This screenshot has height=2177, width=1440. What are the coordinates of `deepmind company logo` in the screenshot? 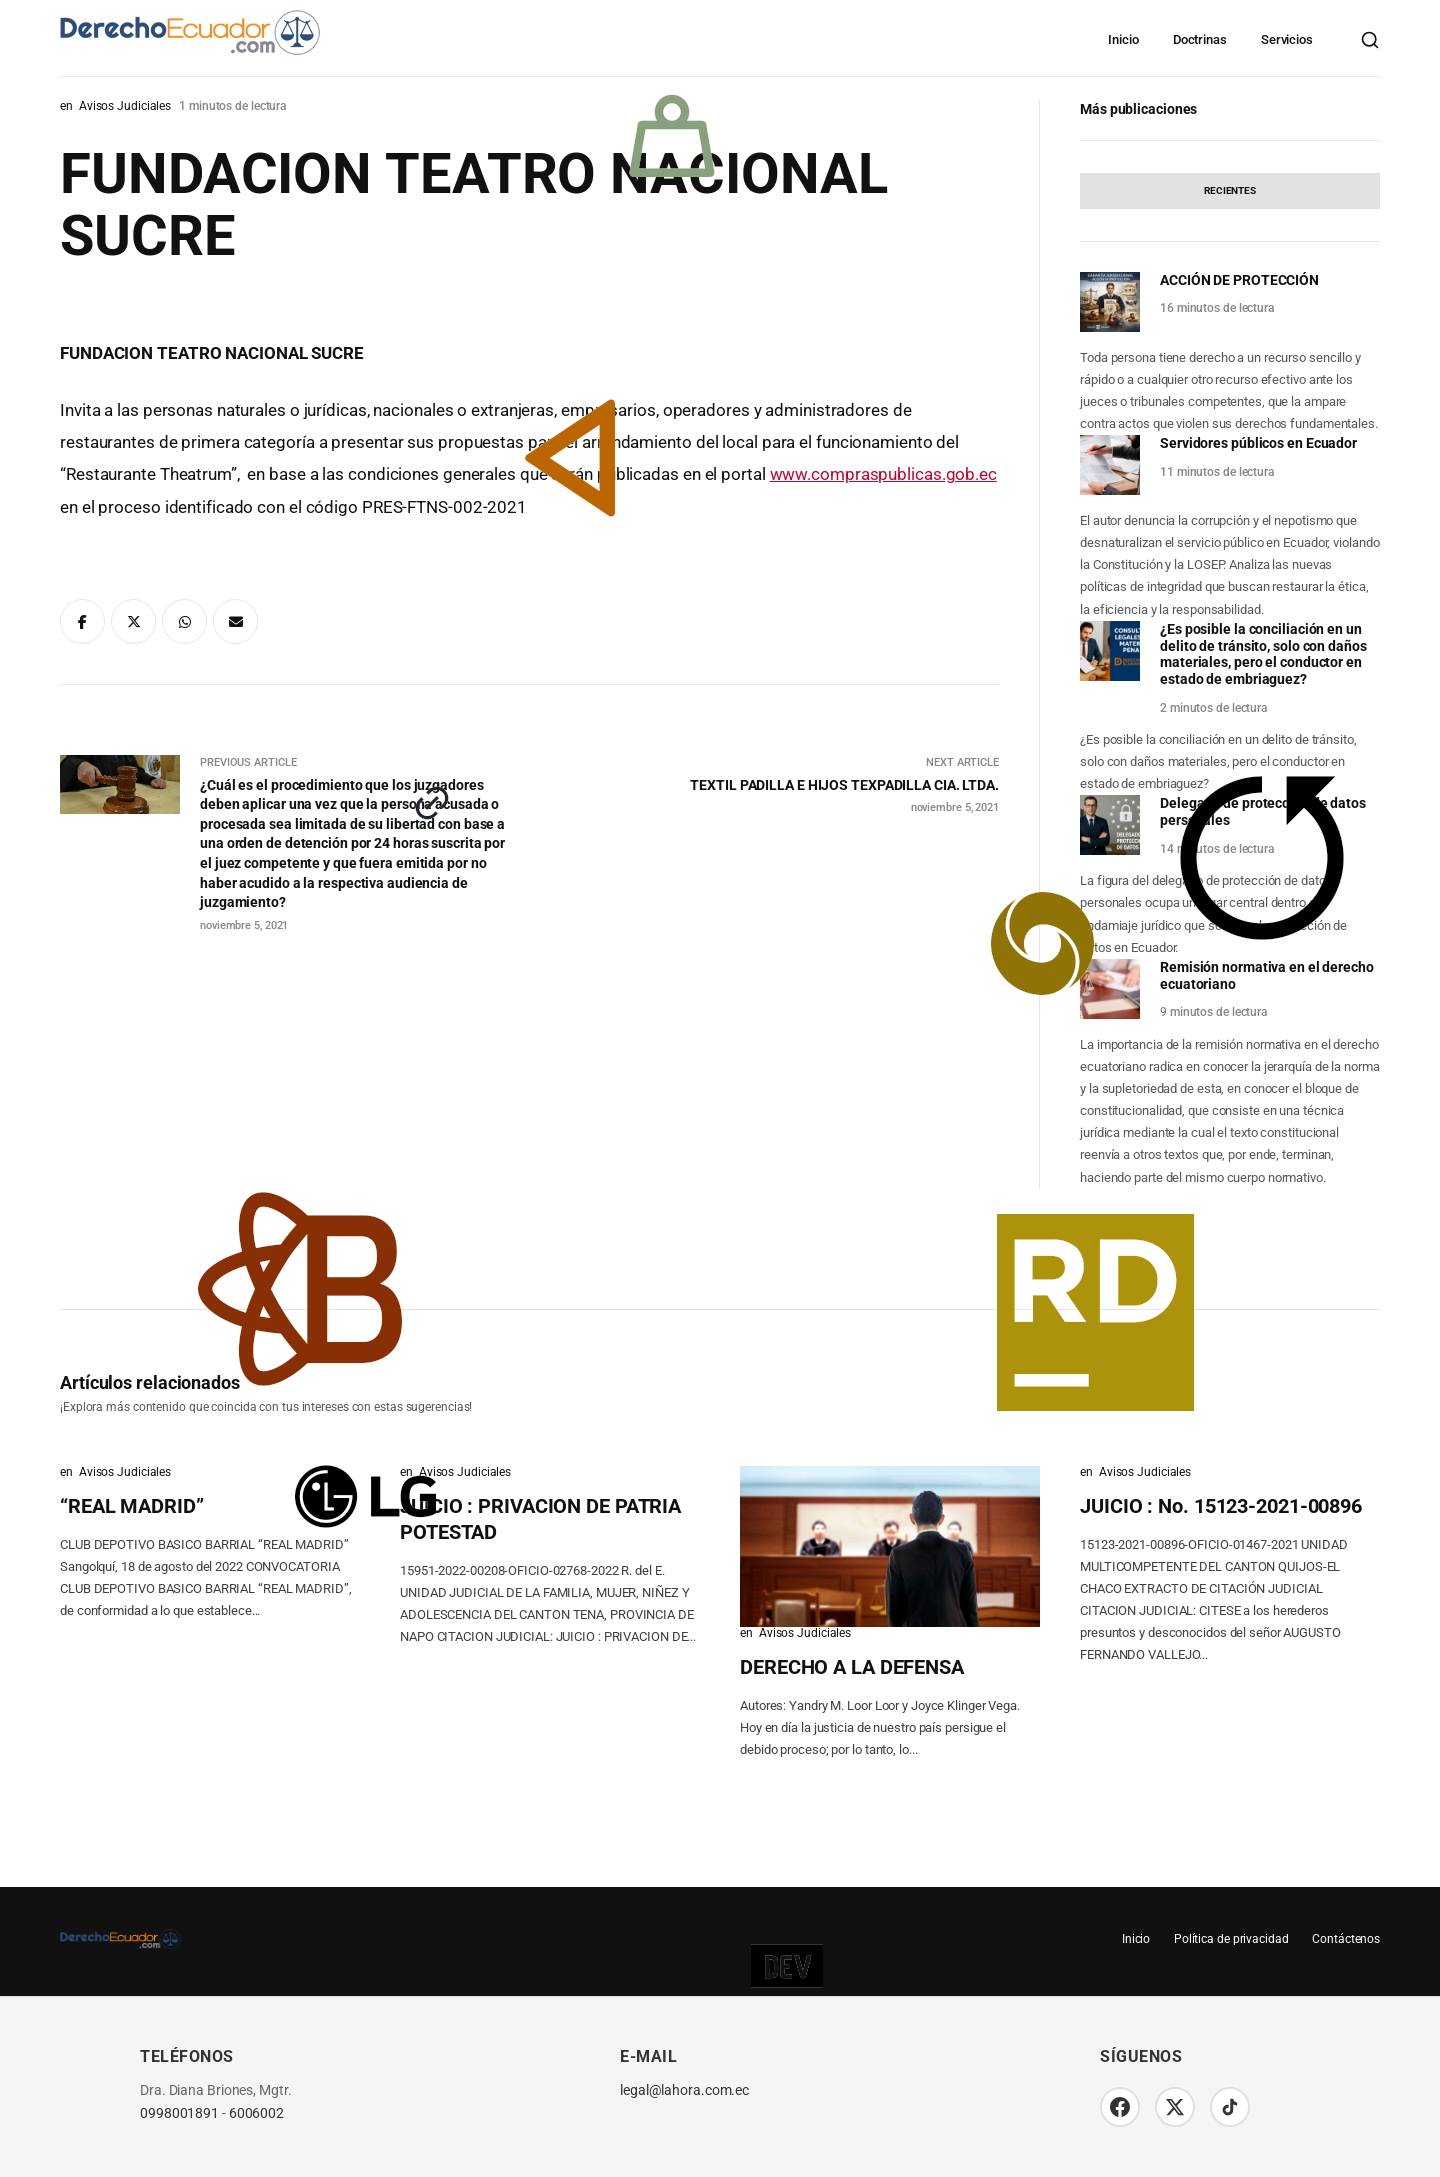 It's located at (1042, 943).